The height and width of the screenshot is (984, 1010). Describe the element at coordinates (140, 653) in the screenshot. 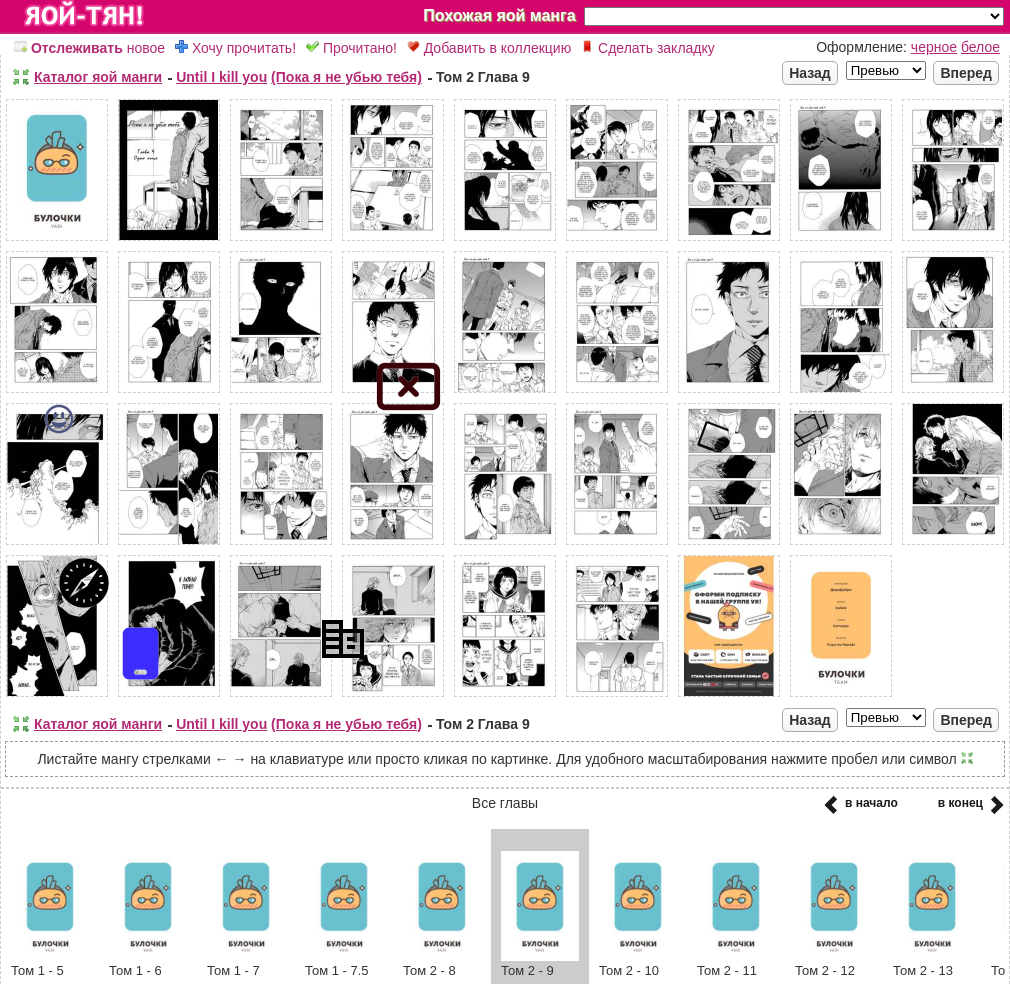

I see `call or contact via mobile phone` at that location.